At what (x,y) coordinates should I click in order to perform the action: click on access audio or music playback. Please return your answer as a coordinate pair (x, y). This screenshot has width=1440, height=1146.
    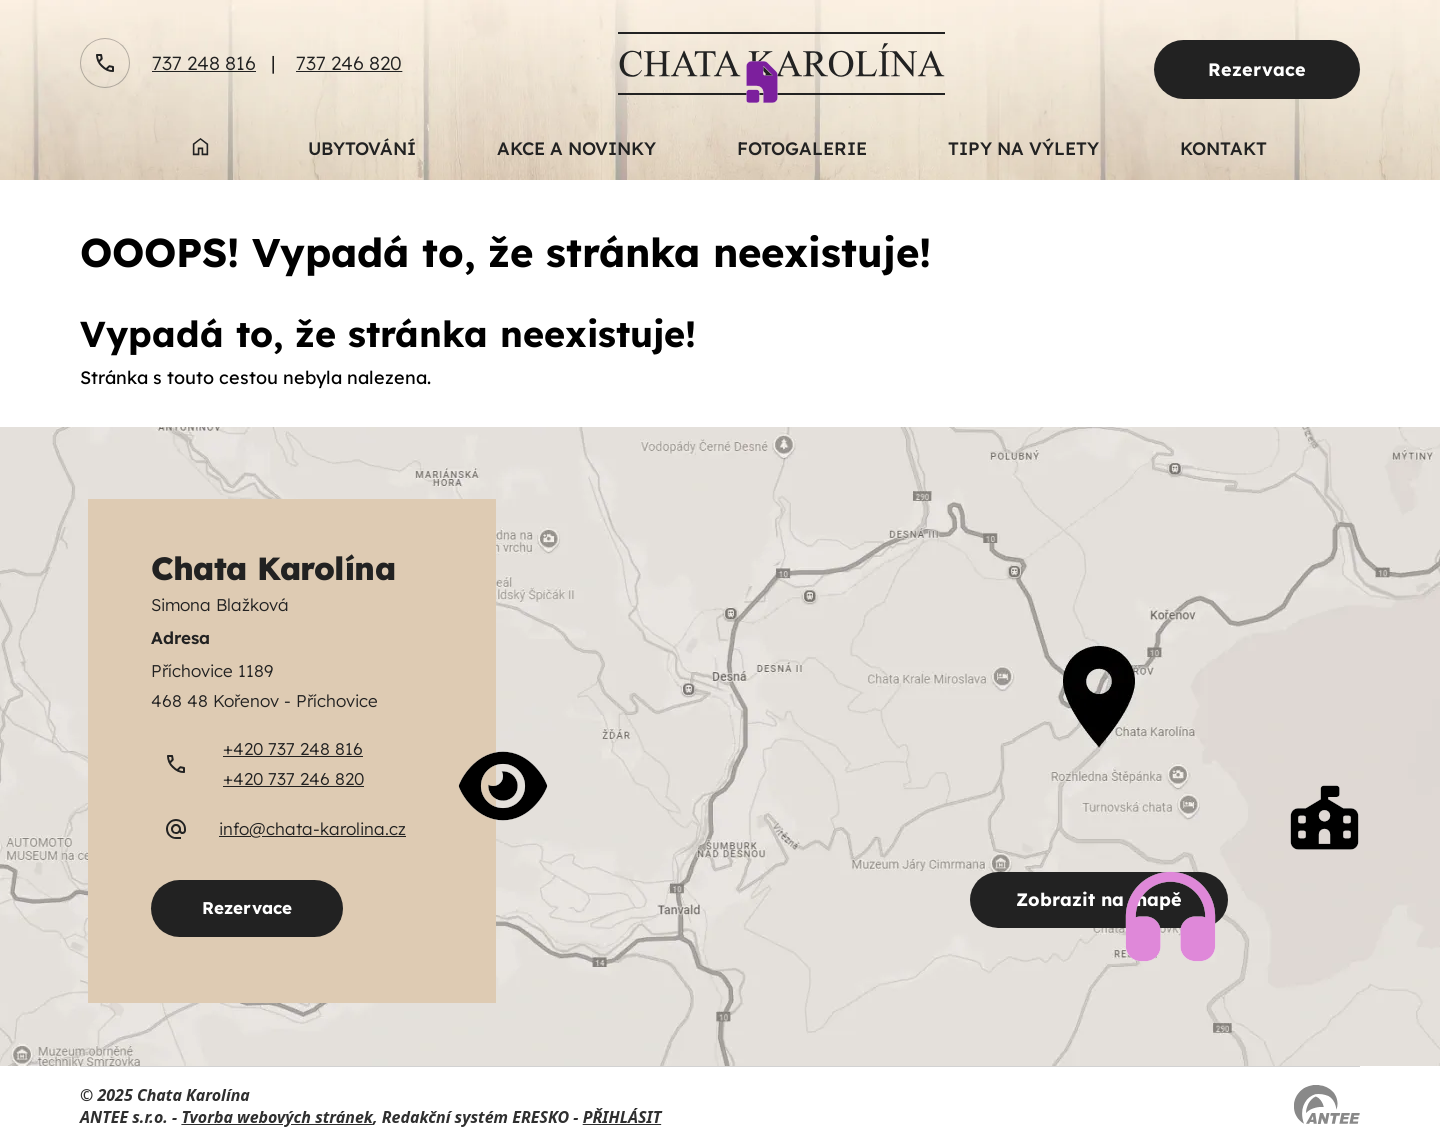
    Looking at the image, I should click on (1170, 916).